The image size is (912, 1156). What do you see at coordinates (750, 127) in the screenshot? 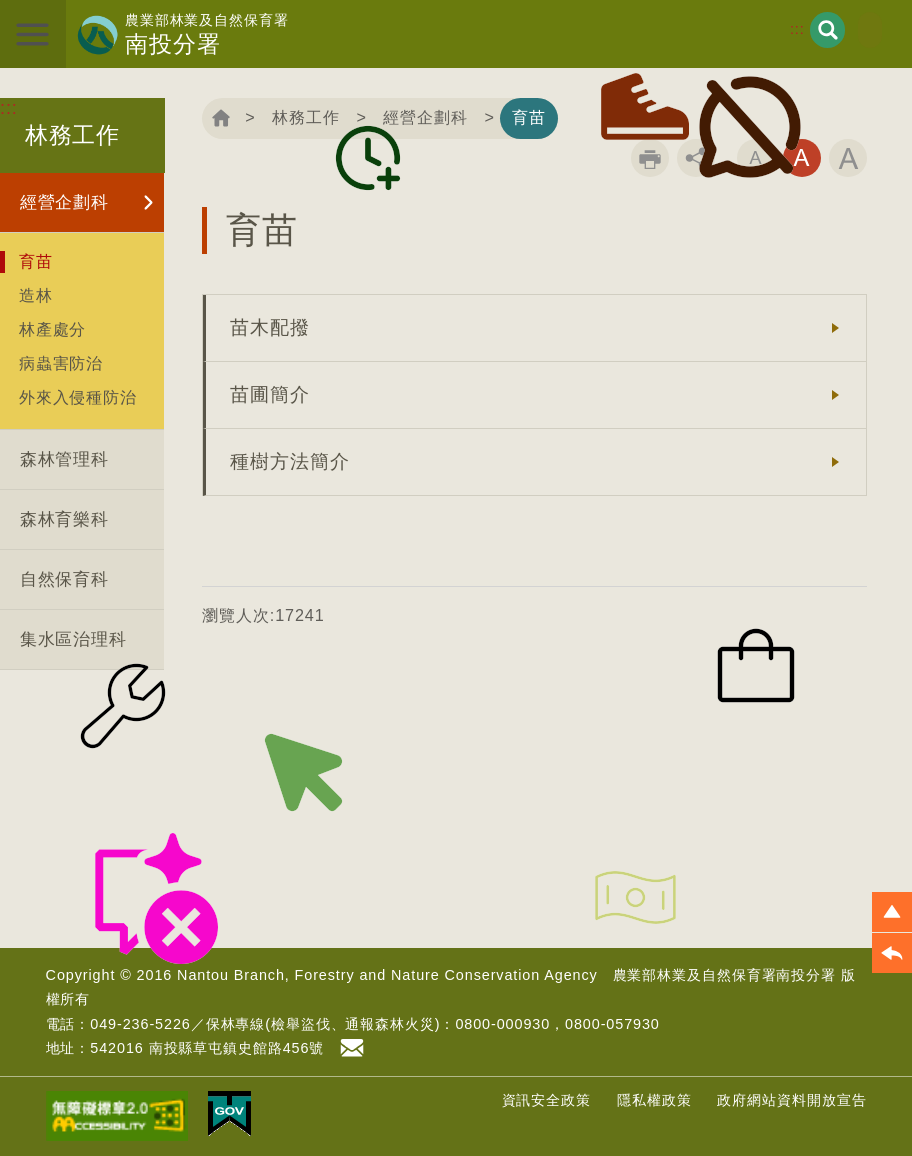
I see `mute or disable chat notifications` at bounding box center [750, 127].